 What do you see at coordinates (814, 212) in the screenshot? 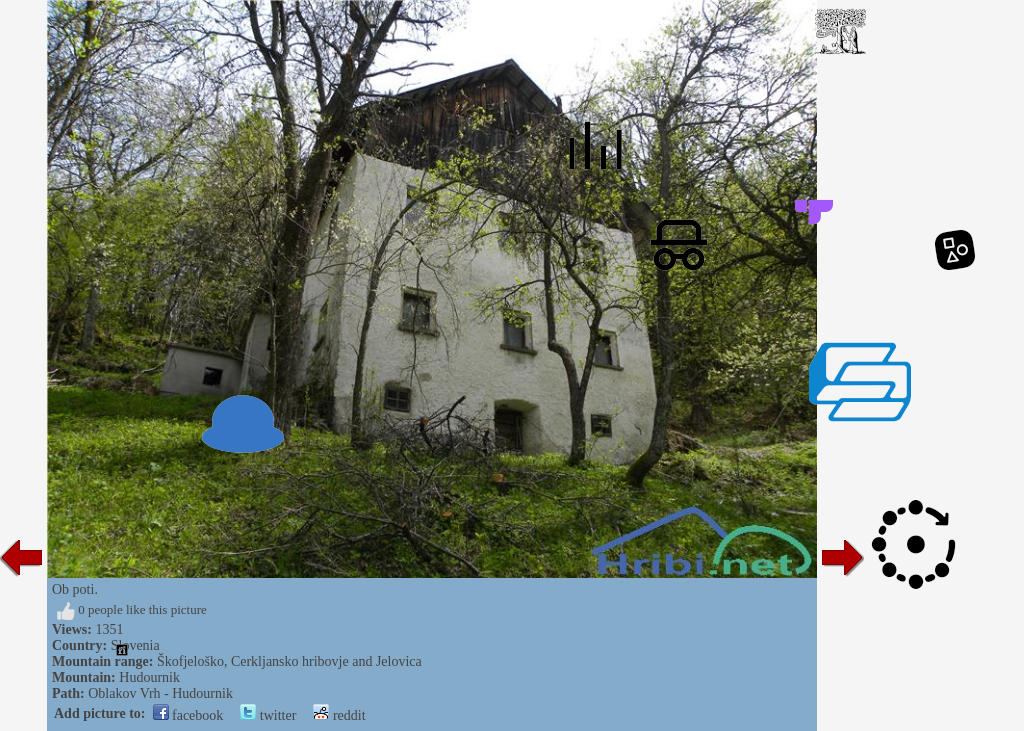
I see `visit top.gg website` at bounding box center [814, 212].